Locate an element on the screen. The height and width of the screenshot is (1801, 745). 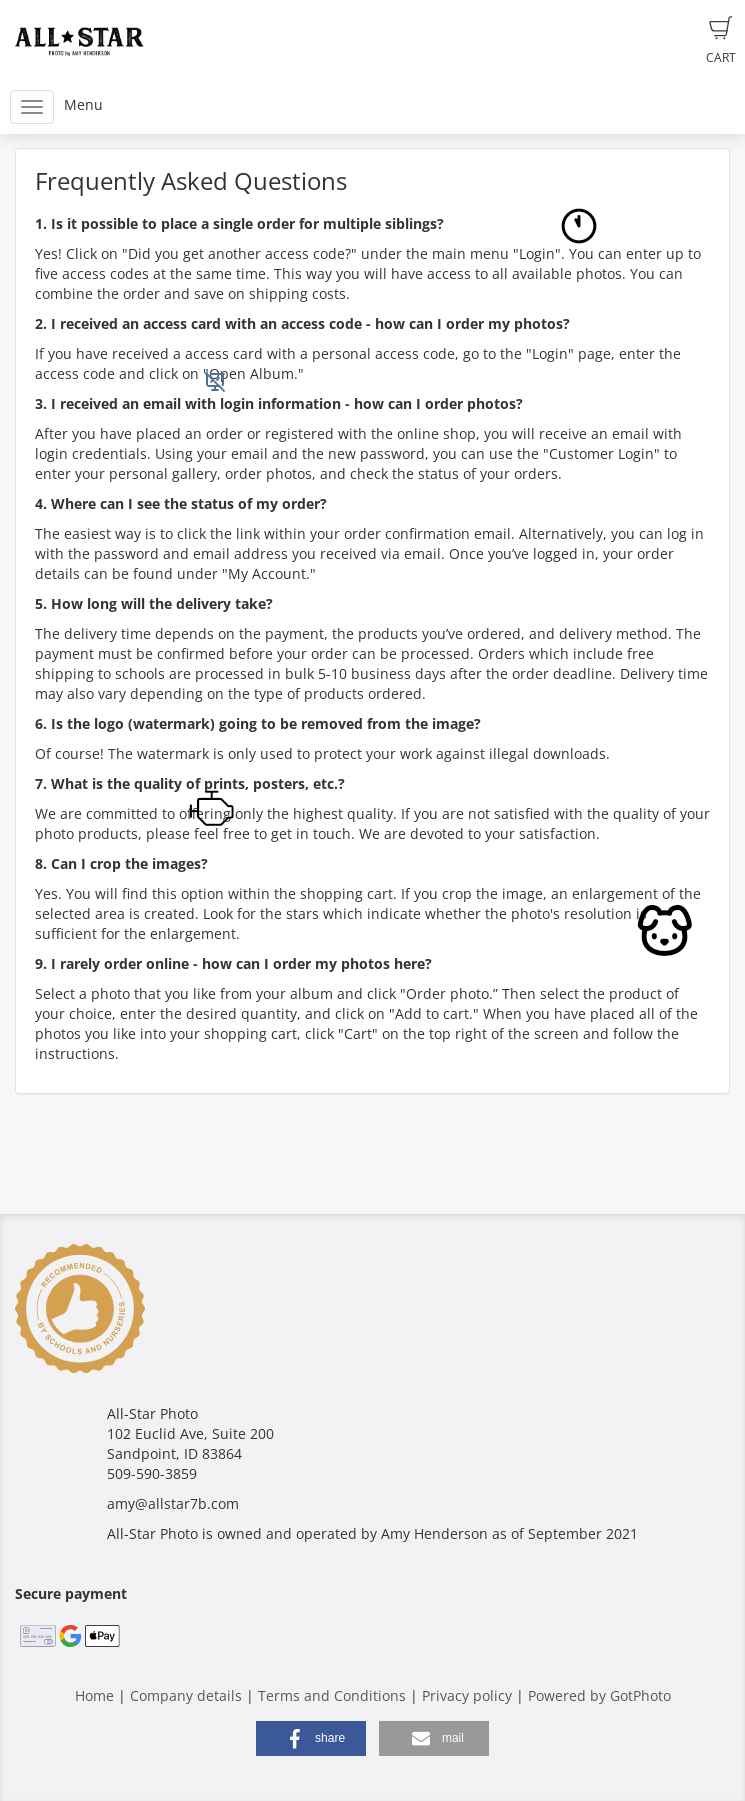
access pet-related features or settings is located at coordinates (664, 930).